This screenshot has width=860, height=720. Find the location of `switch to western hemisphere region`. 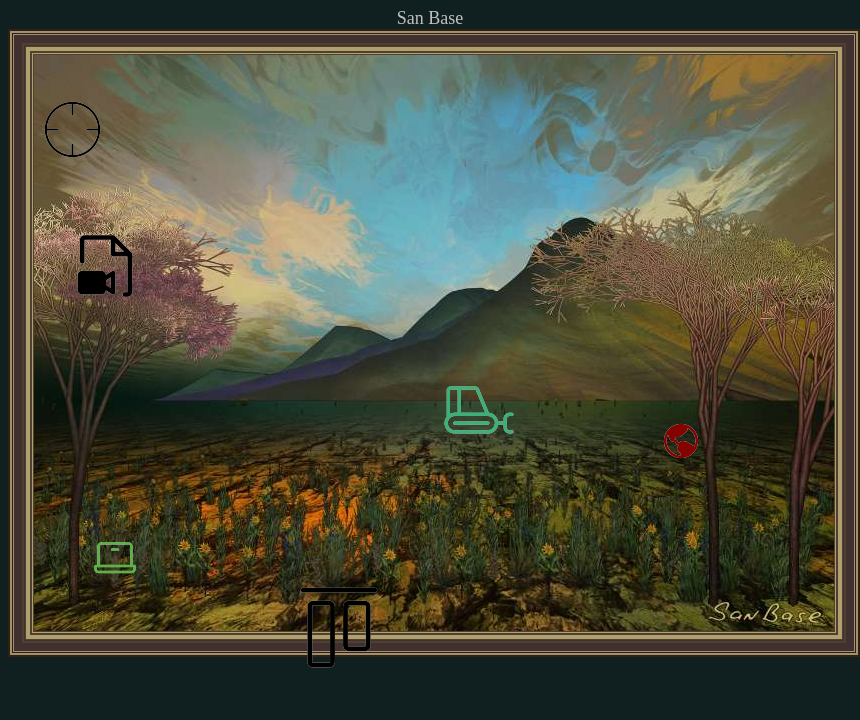

switch to western hemisphere region is located at coordinates (681, 441).